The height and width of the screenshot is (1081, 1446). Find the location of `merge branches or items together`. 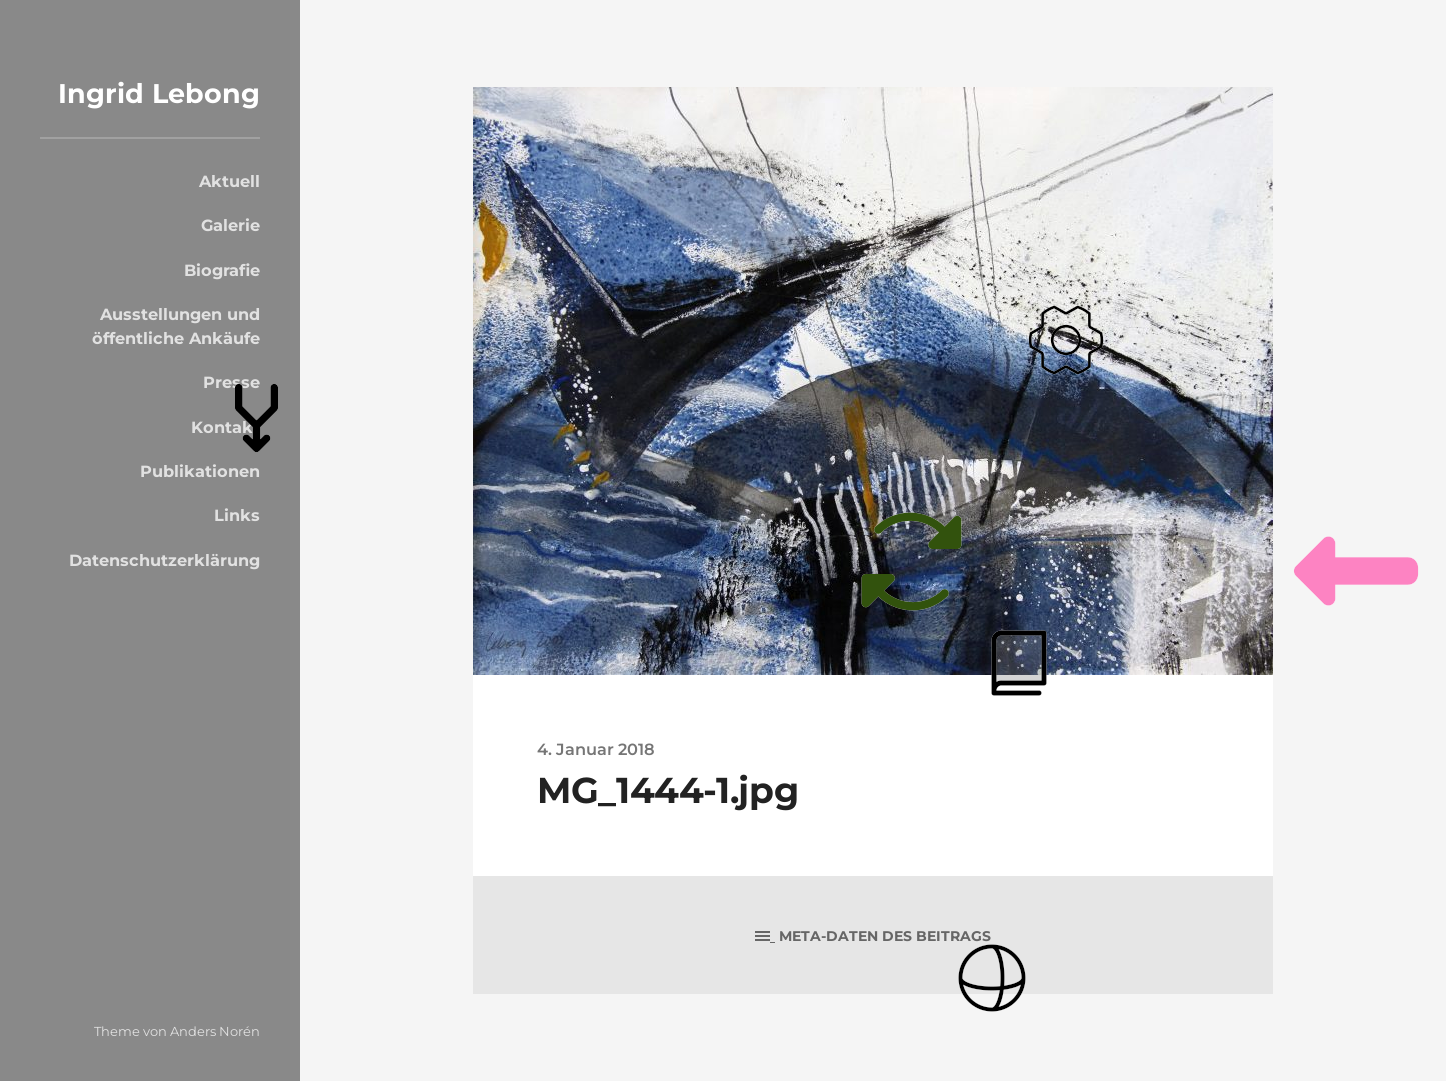

merge branches or items together is located at coordinates (256, 415).